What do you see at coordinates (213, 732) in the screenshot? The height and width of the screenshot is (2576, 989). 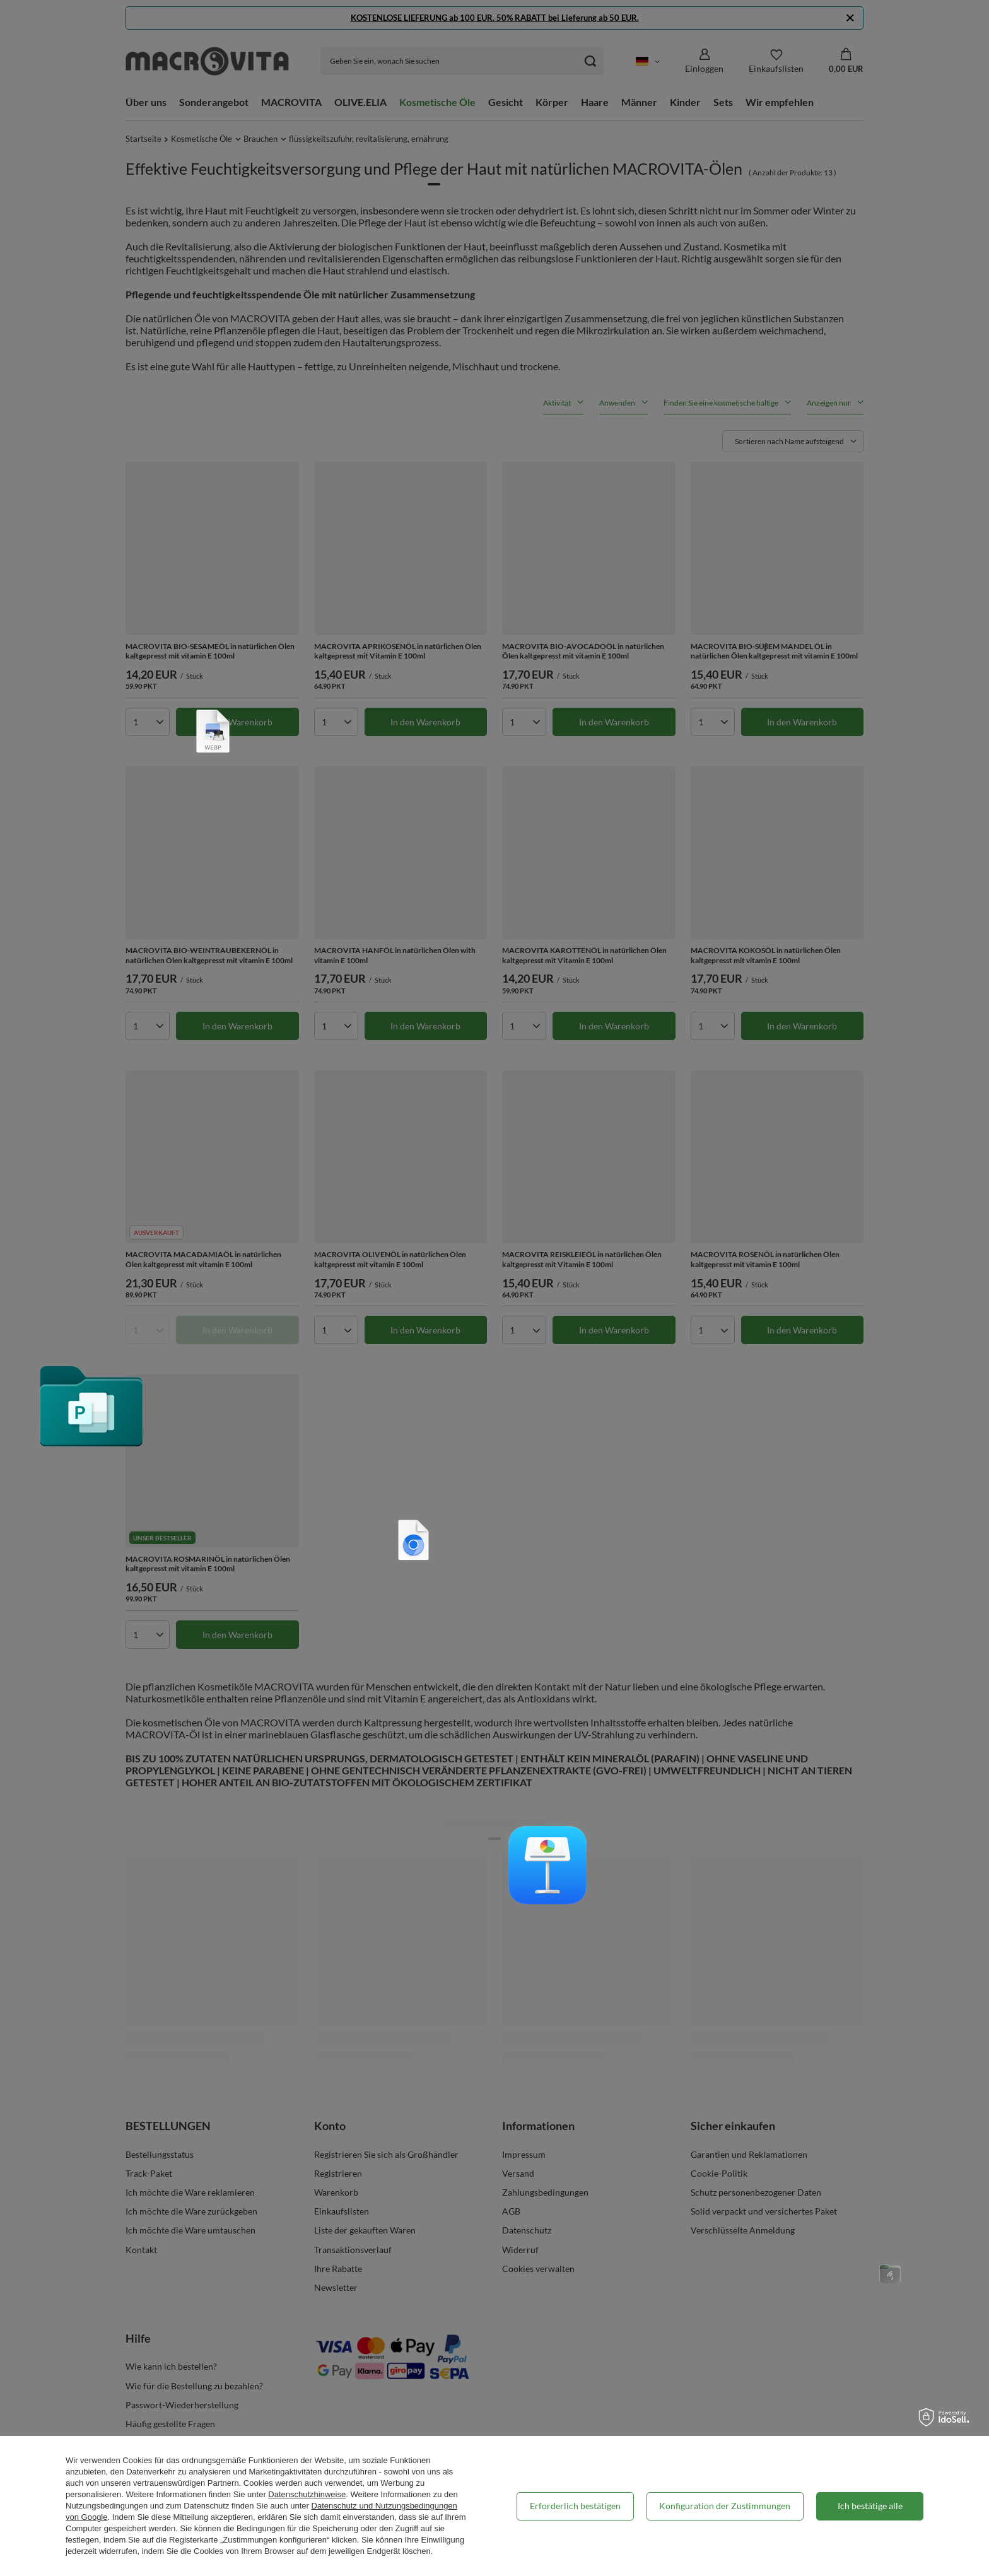 I see `a webp image file` at bounding box center [213, 732].